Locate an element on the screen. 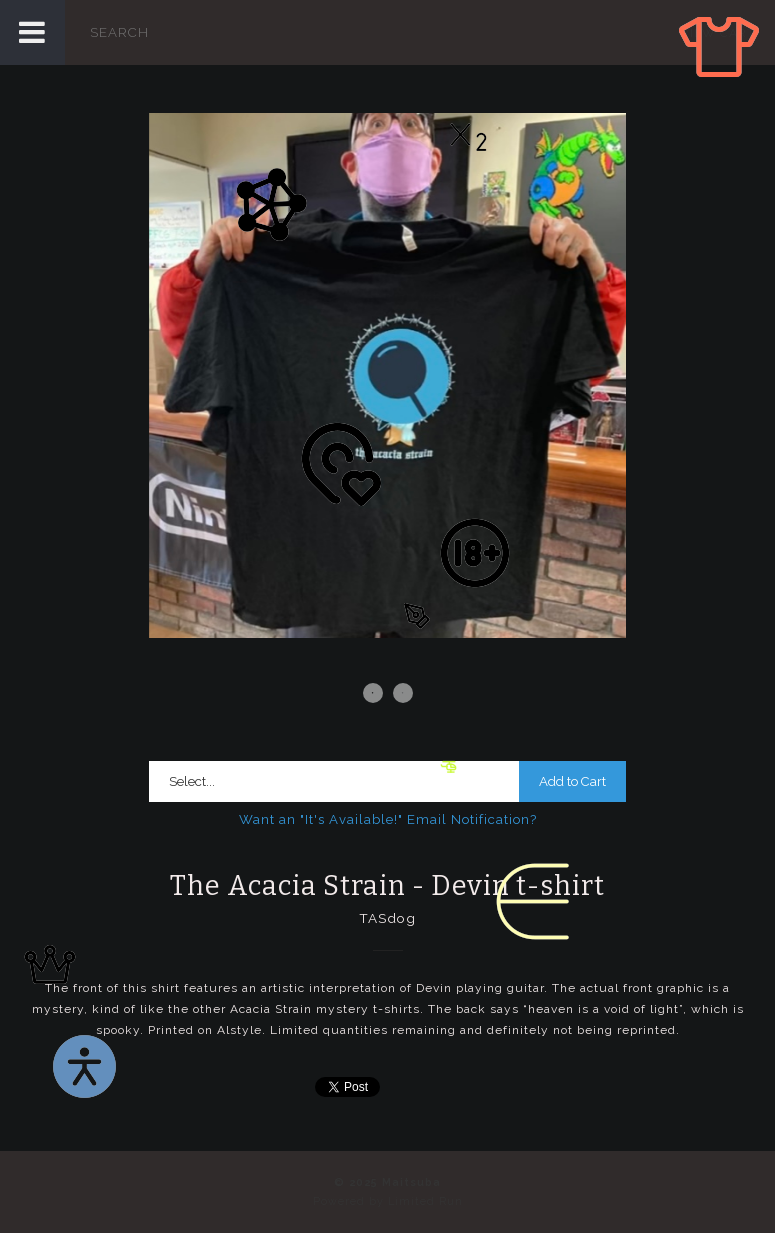 The height and width of the screenshot is (1233, 775). browse clothing or apparel items is located at coordinates (719, 47).